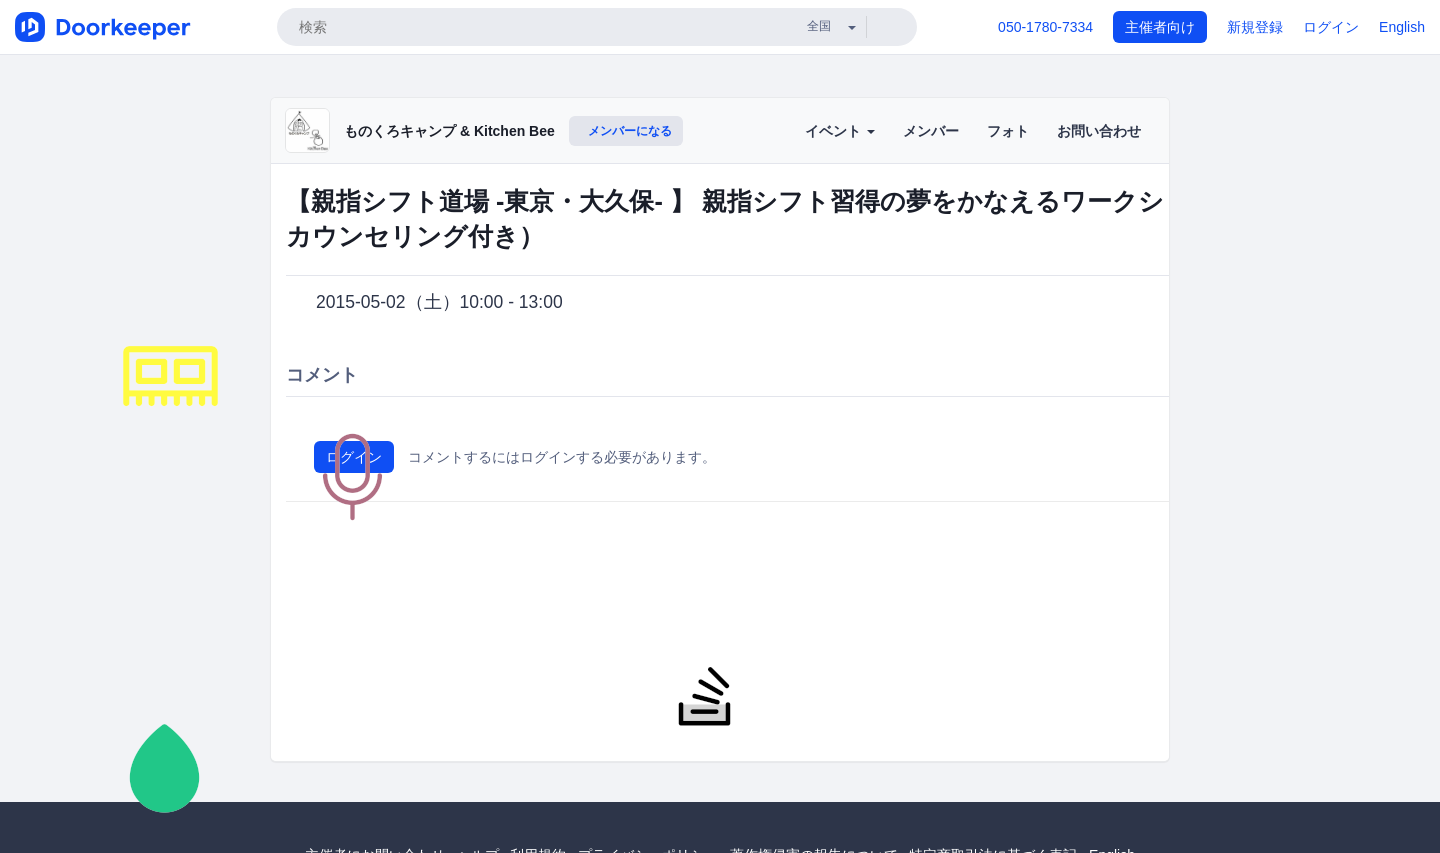 The width and height of the screenshot is (1440, 853). Describe the element at coordinates (704, 697) in the screenshot. I see `link to stack overflow developer community` at that location.